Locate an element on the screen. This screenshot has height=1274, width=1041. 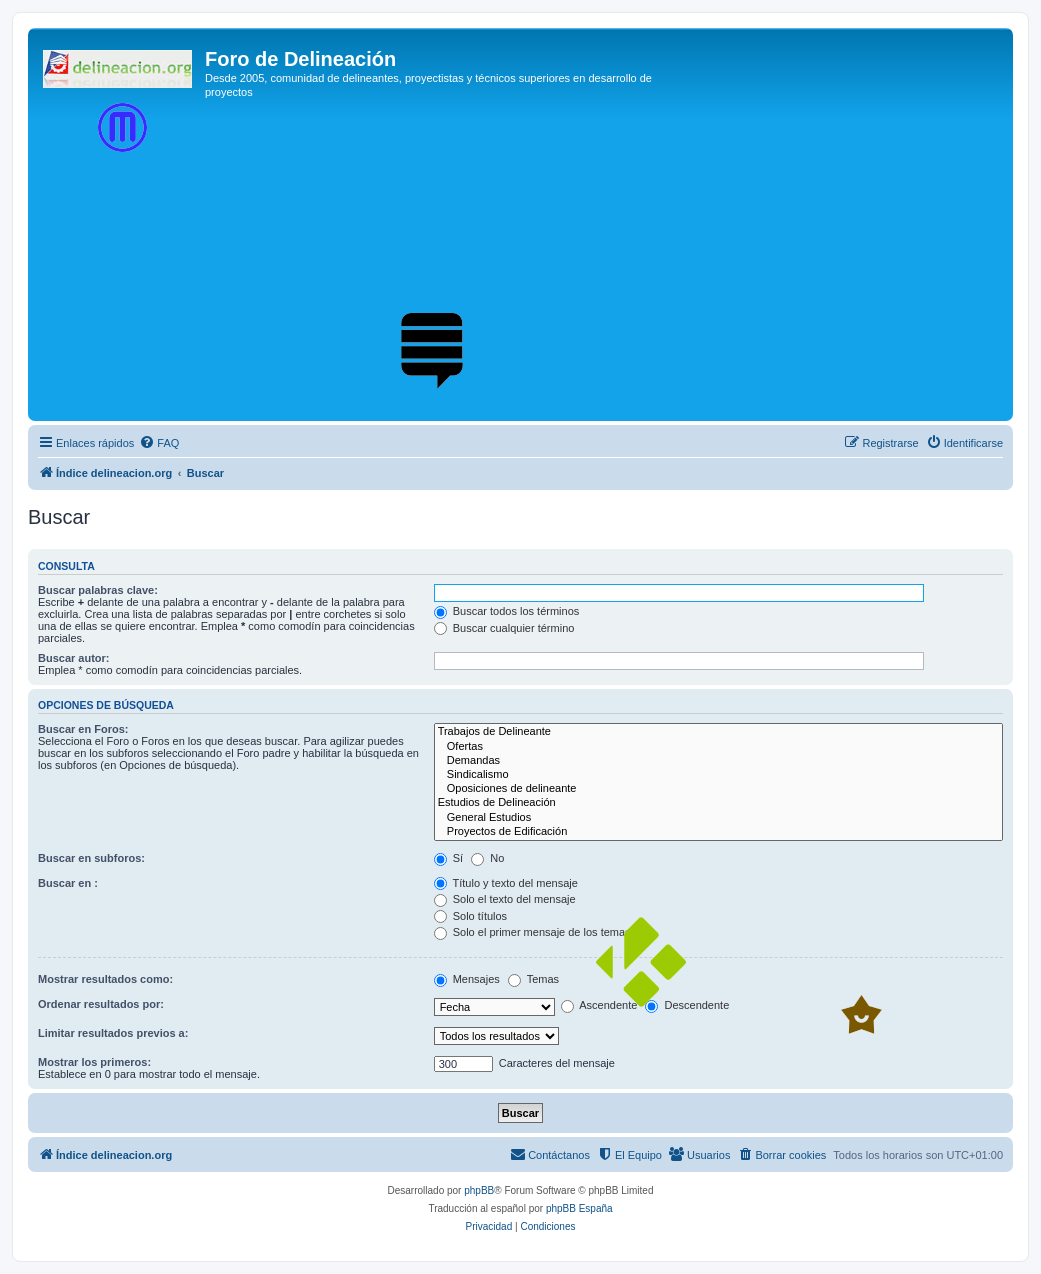
indicates a favorite or starred item with positive feedback is located at coordinates (861, 1015).